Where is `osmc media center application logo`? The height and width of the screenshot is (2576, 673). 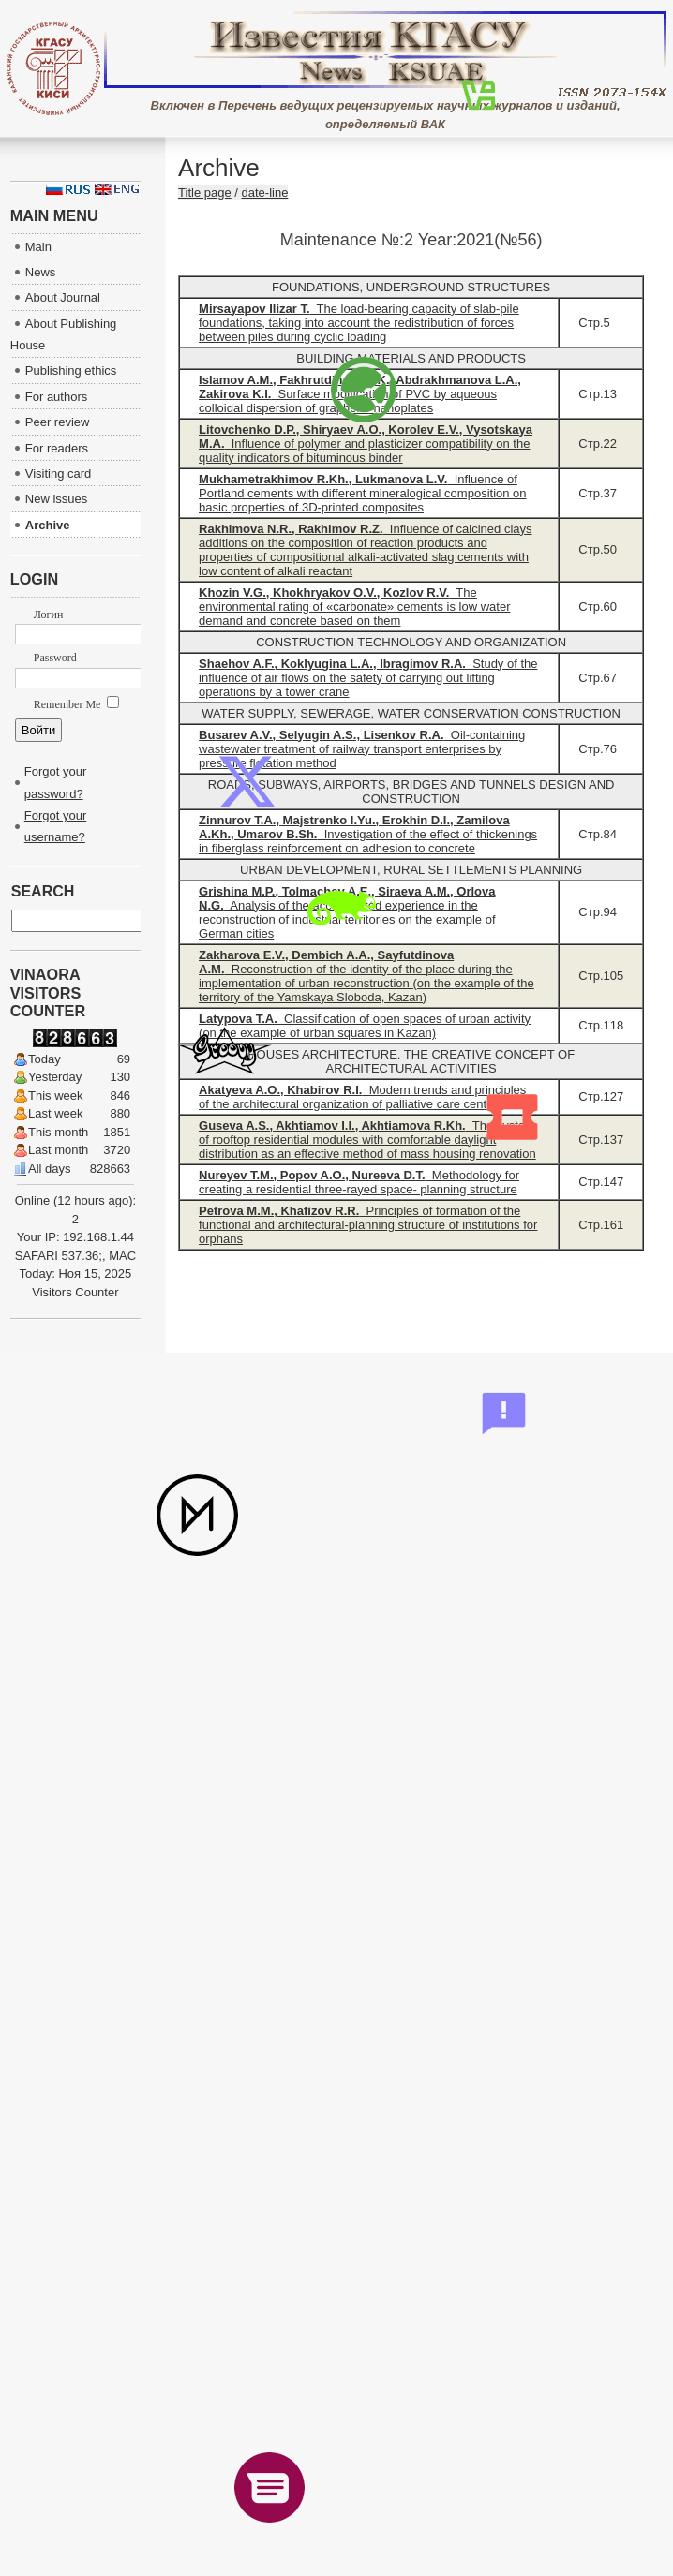 osmc media center application logo is located at coordinates (197, 1515).